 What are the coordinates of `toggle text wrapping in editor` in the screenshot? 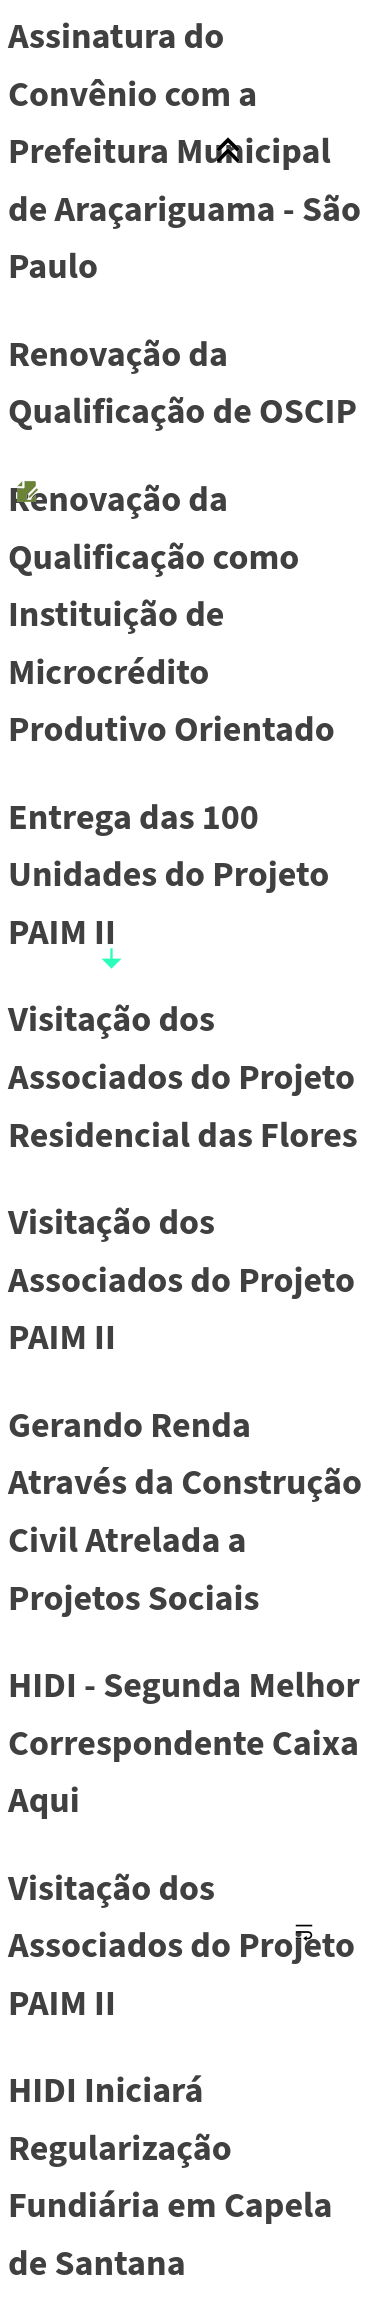 It's located at (304, 1932).